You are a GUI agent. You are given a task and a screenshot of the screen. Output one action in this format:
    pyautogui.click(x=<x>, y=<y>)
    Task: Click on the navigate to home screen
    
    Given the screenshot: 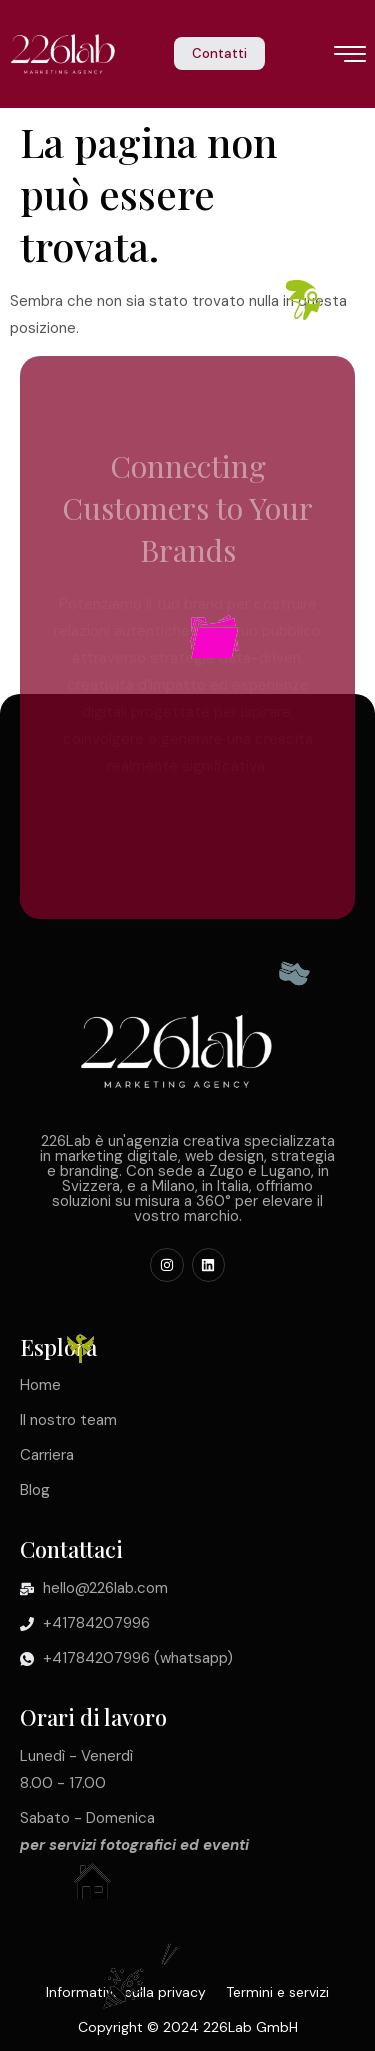 What is the action you would take?
    pyautogui.click(x=92, y=1881)
    